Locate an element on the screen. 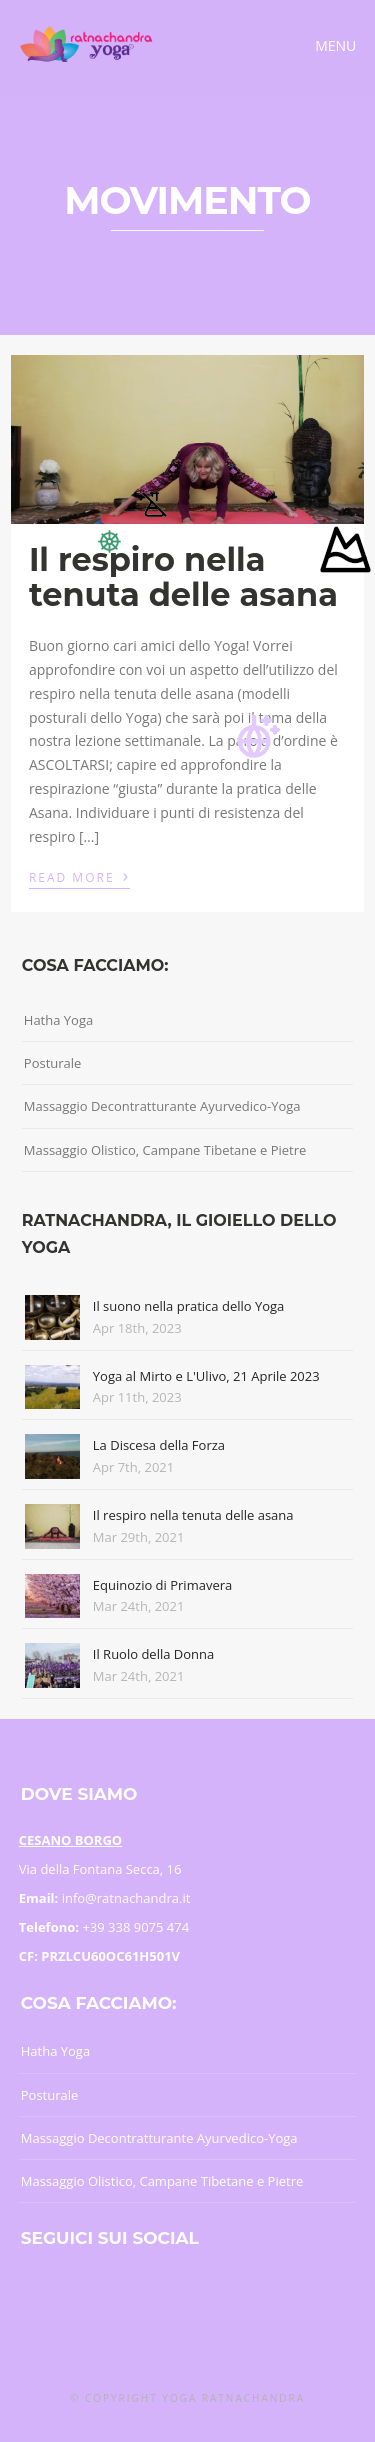 This screenshot has height=2442, width=375. navigate to steering or navigation controls is located at coordinates (109, 541).